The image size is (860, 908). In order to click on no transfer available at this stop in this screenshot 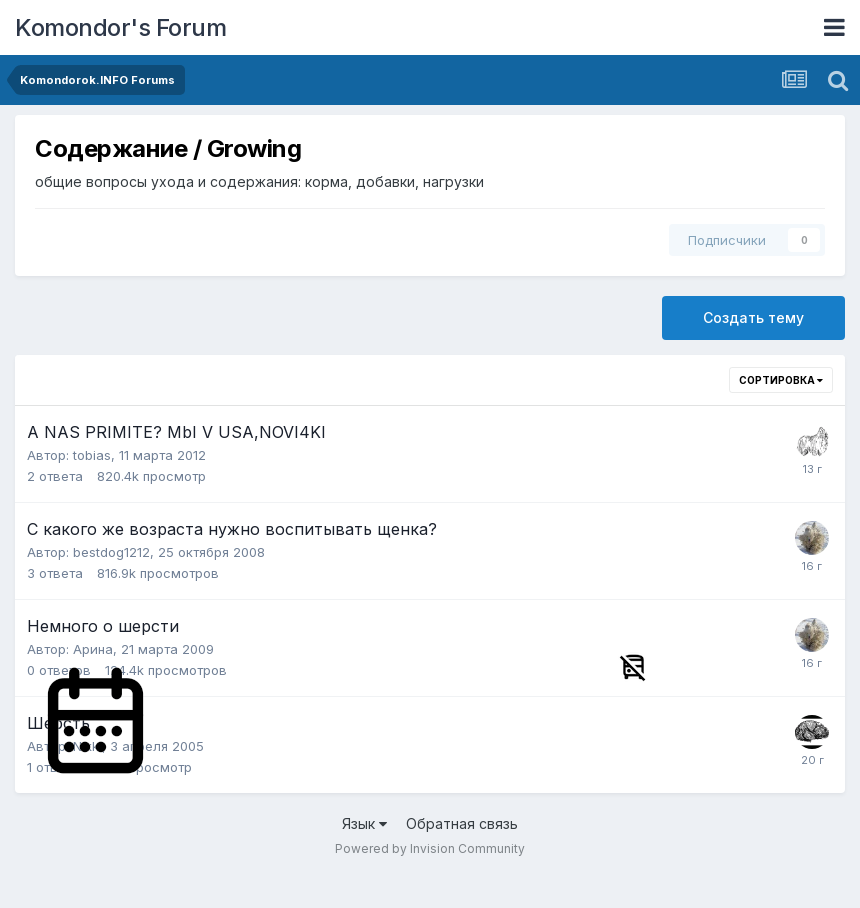, I will do `click(633, 667)`.